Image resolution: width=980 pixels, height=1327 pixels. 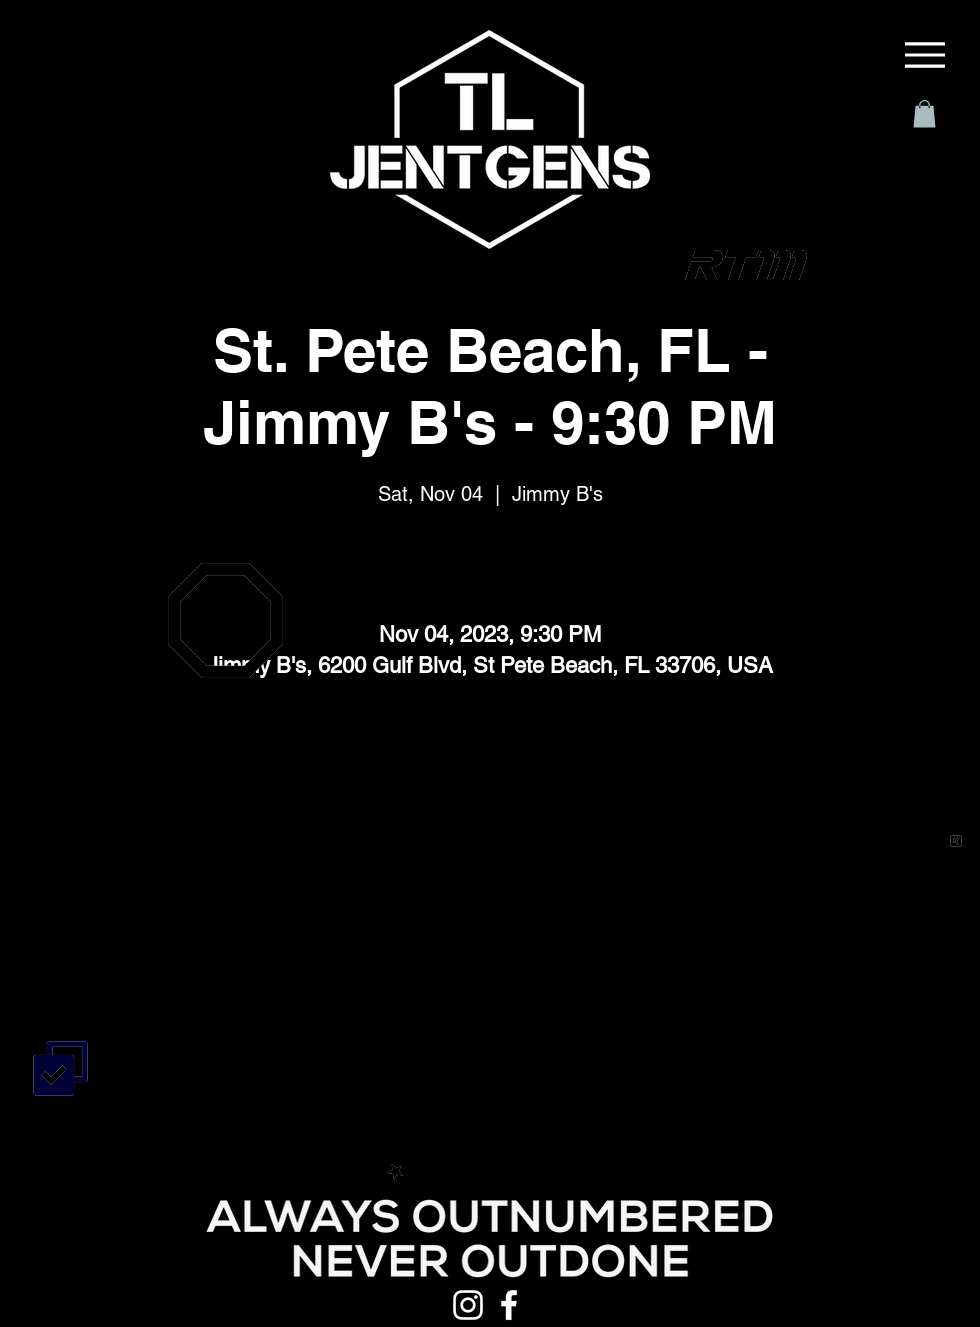 What do you see at coordinates (956, 841) in the screenshot?
I see `open xing profile or app` at bounding box center [956, 841].